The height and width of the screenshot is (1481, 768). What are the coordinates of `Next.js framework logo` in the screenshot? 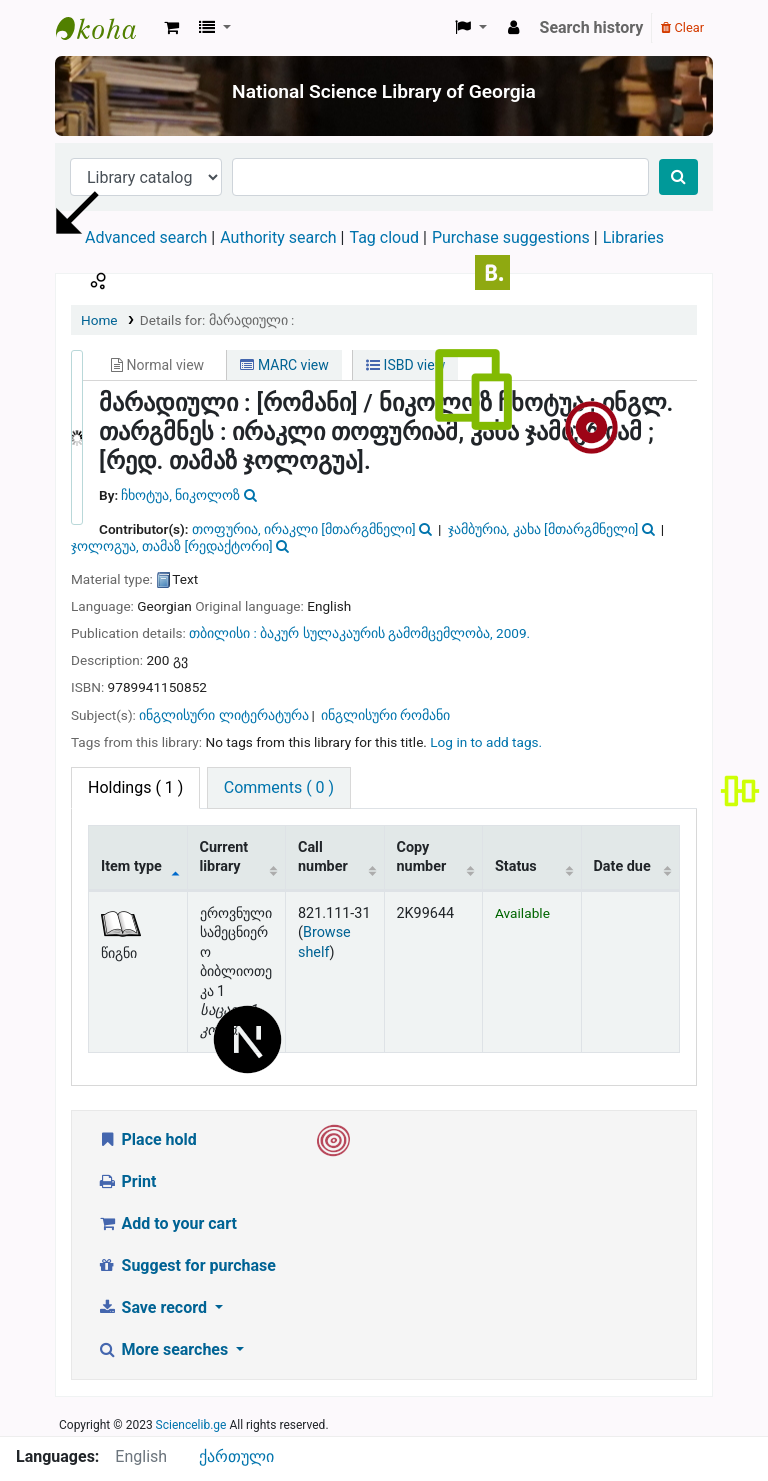 It's located at (247, 1039).